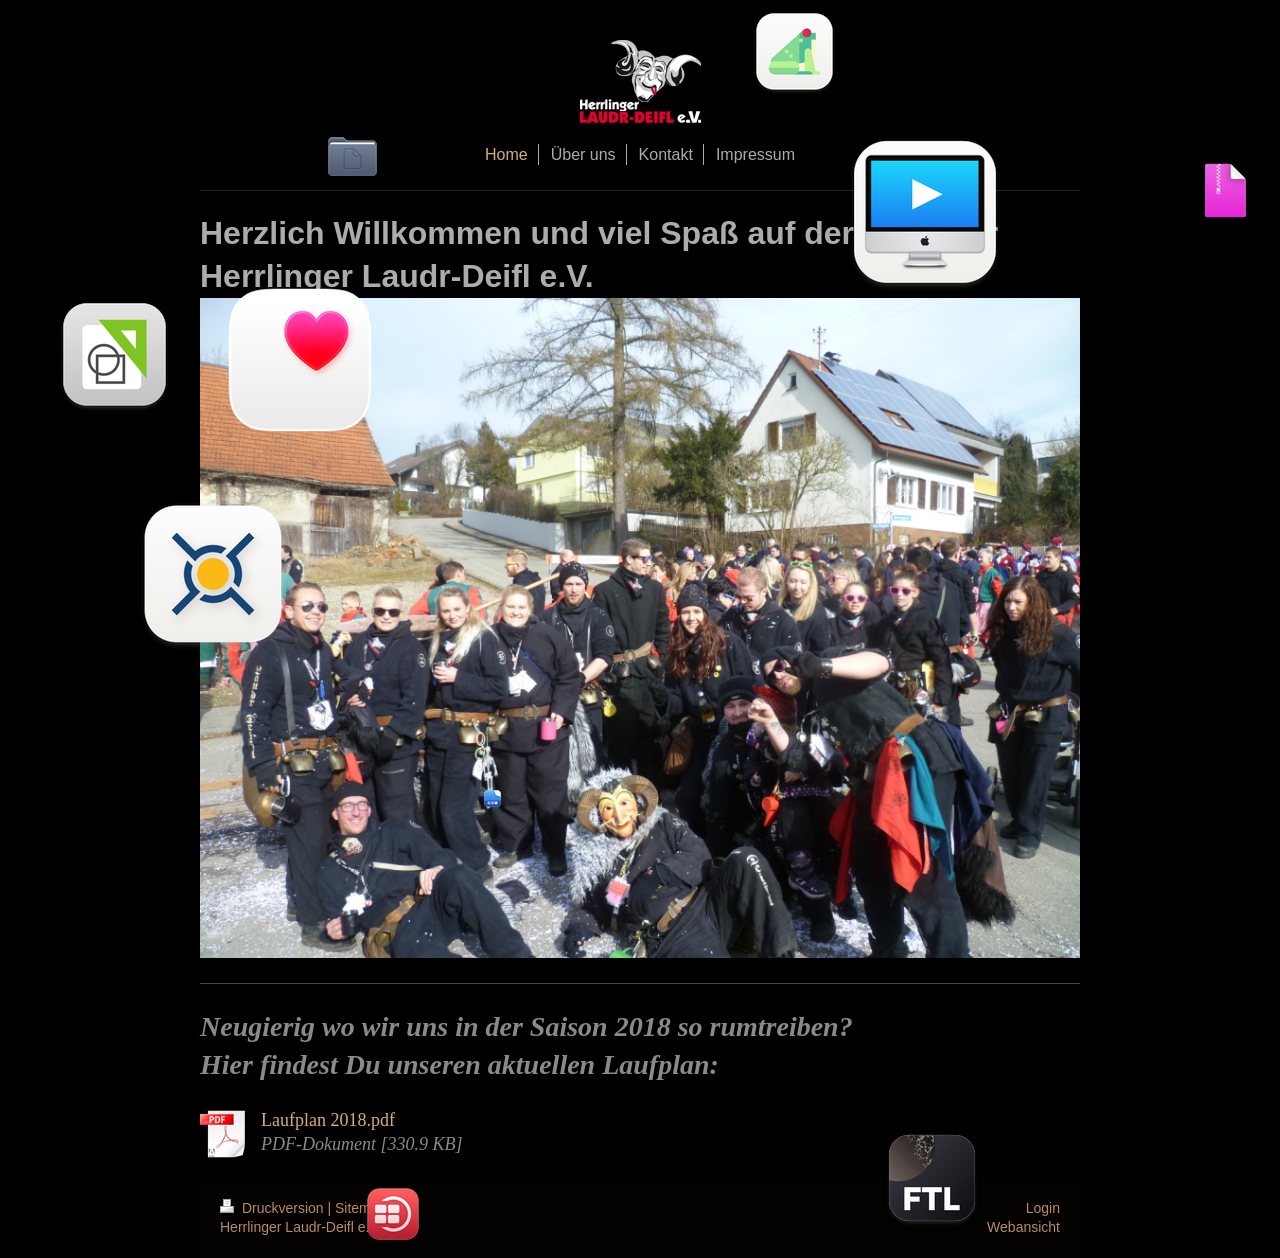  Describe the element at coordinates (932, 1178) in the screenshot. I see `launch FTL: Faster Than Light game` at that location.